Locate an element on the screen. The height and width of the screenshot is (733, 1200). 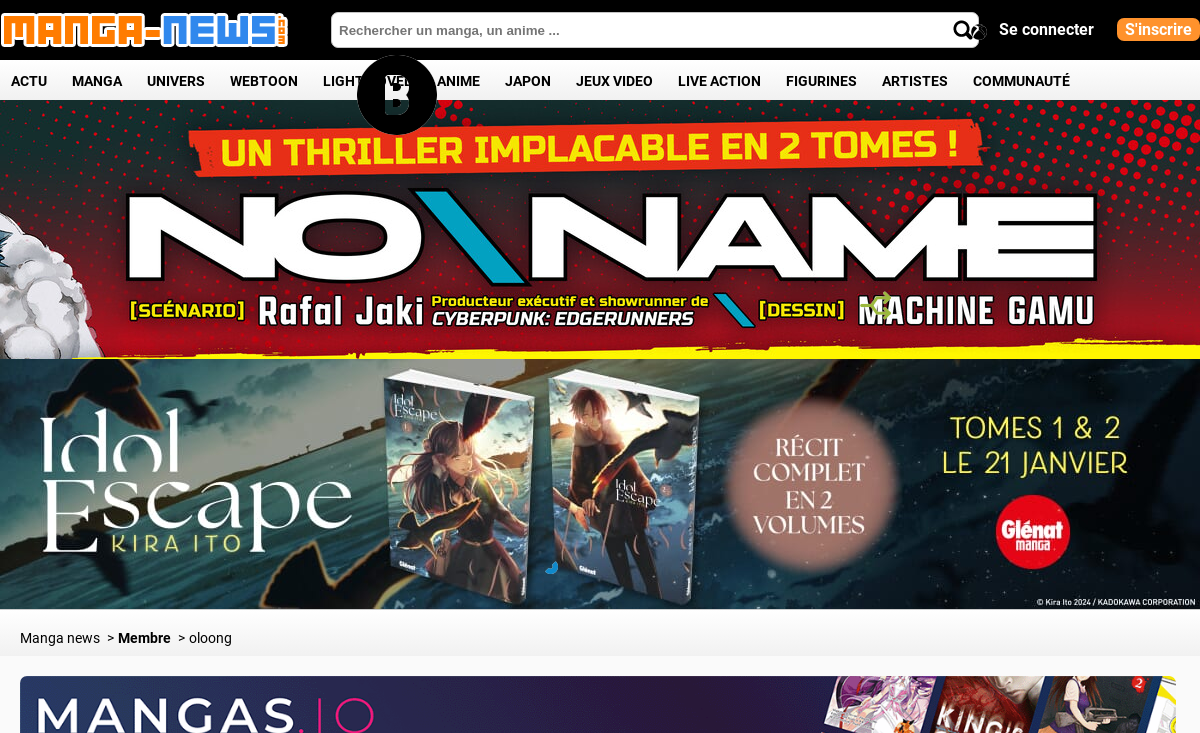
food or fruit category icon is located at coordinates (552, 568).